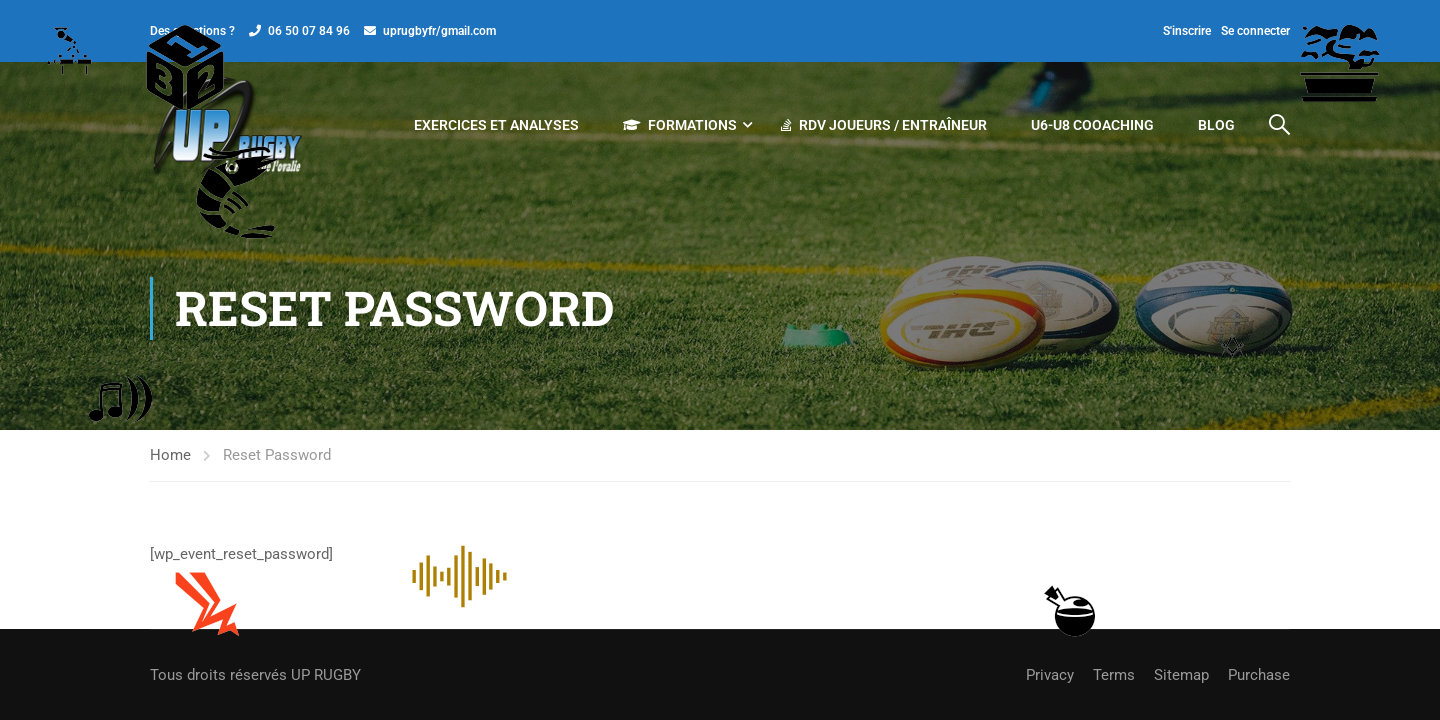 The width and height of the screenshot is (1440, 720). I want to click on access zen garden or meditation features, so click(1339, 63).